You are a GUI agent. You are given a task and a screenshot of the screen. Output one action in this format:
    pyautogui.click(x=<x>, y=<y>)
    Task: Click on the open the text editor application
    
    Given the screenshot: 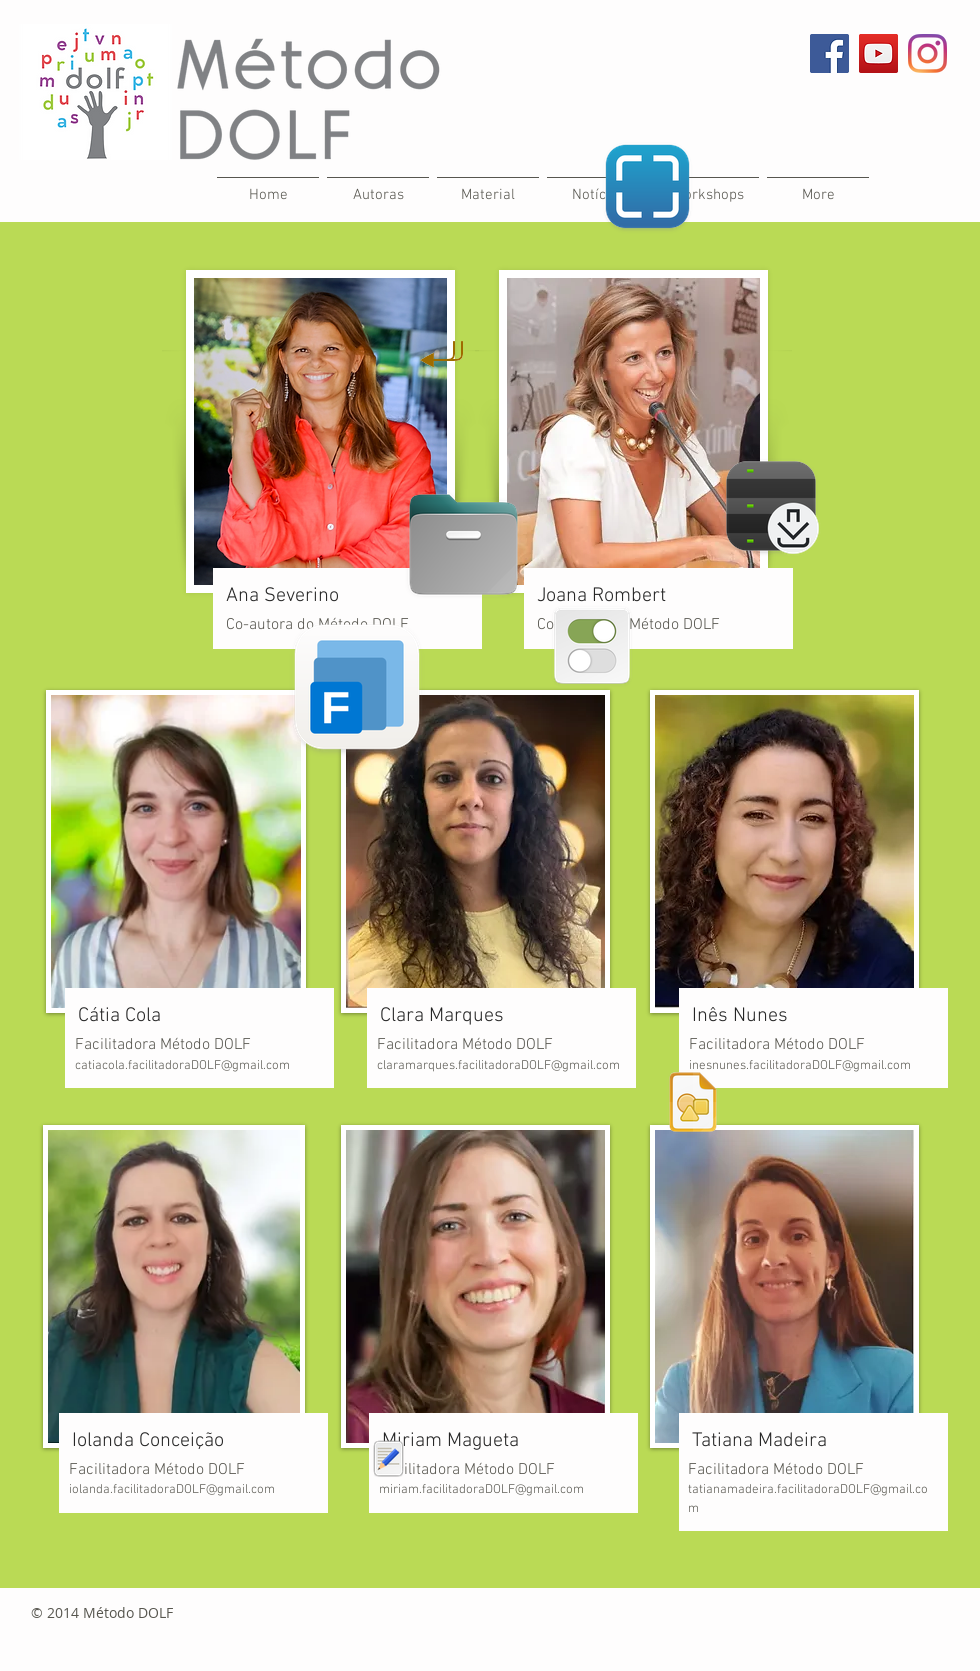 What is the action you would take?
    pyautogui.click(x=388, y=1458)
    